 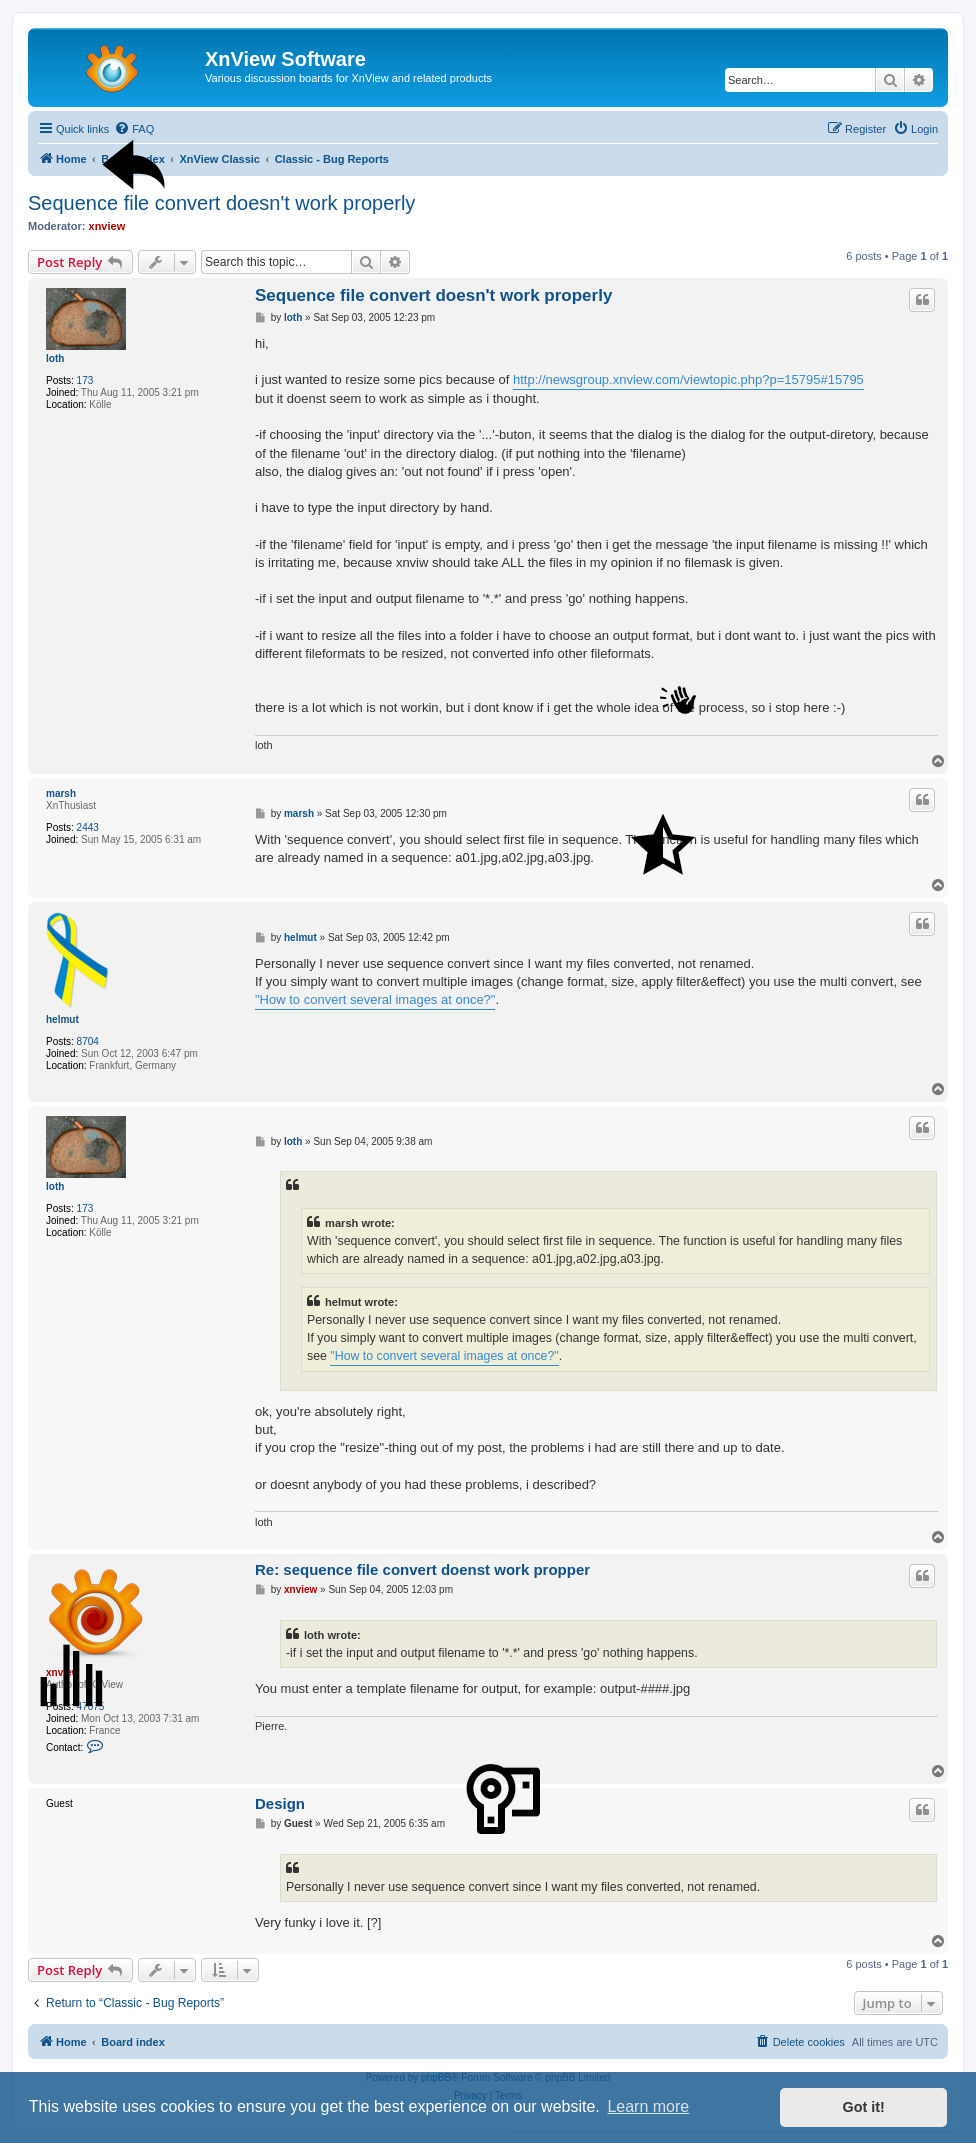 What do you see at coordinates (505, 1799) in the screenshot?
I see `DV camcorder or digital video camera` at bounding box center [505, 1799].